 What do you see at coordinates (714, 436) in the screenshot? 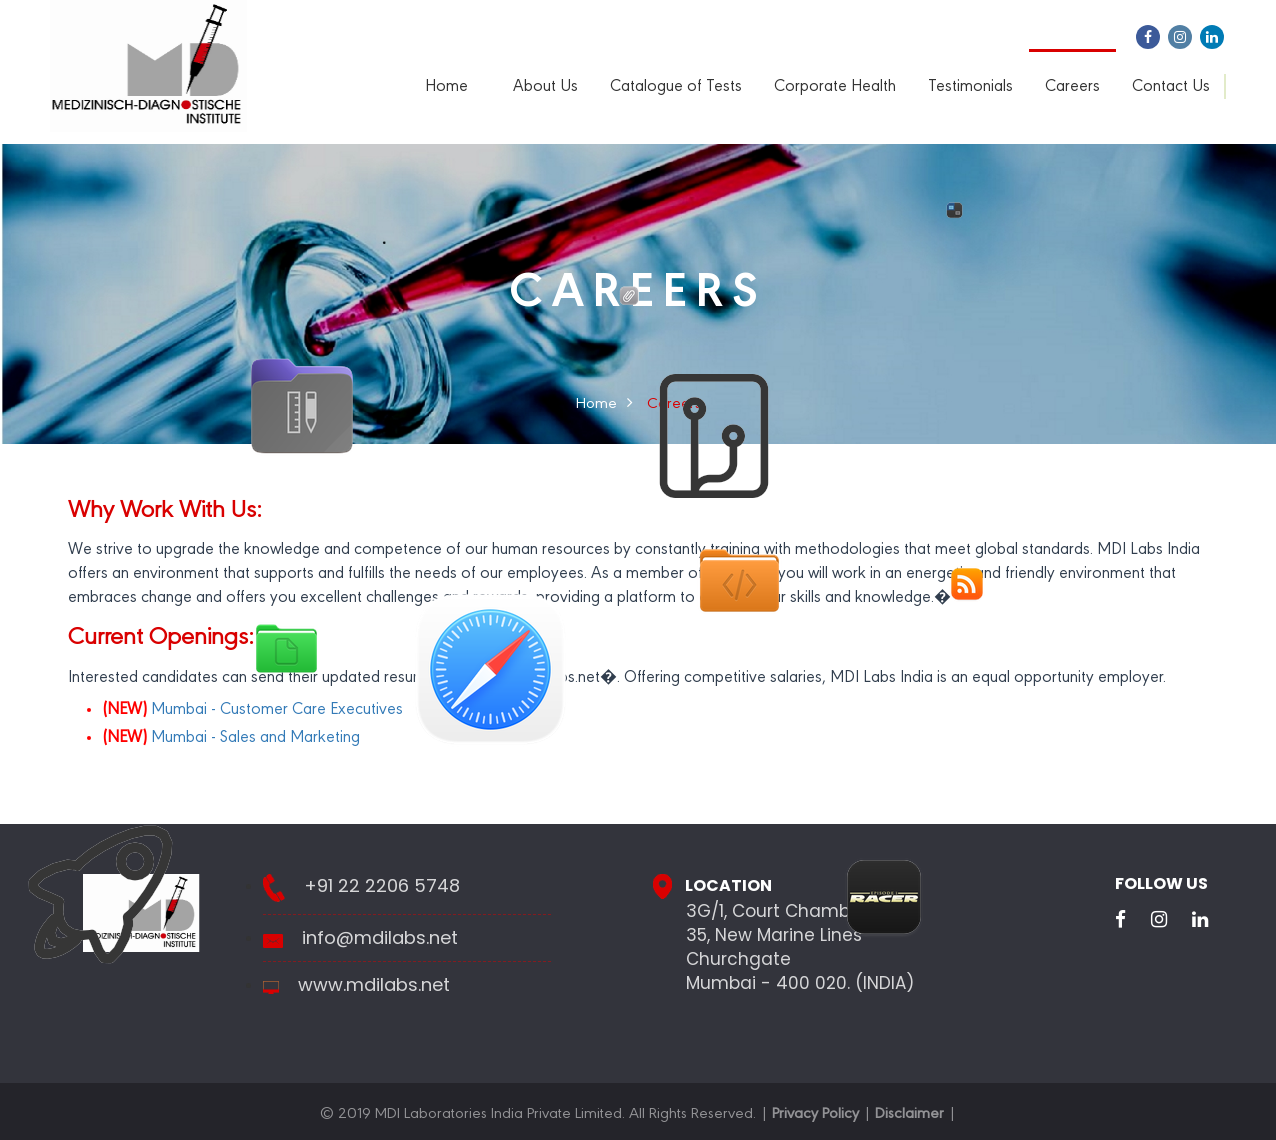
I see `open gitg version control application` at bounding box center [714, 436].